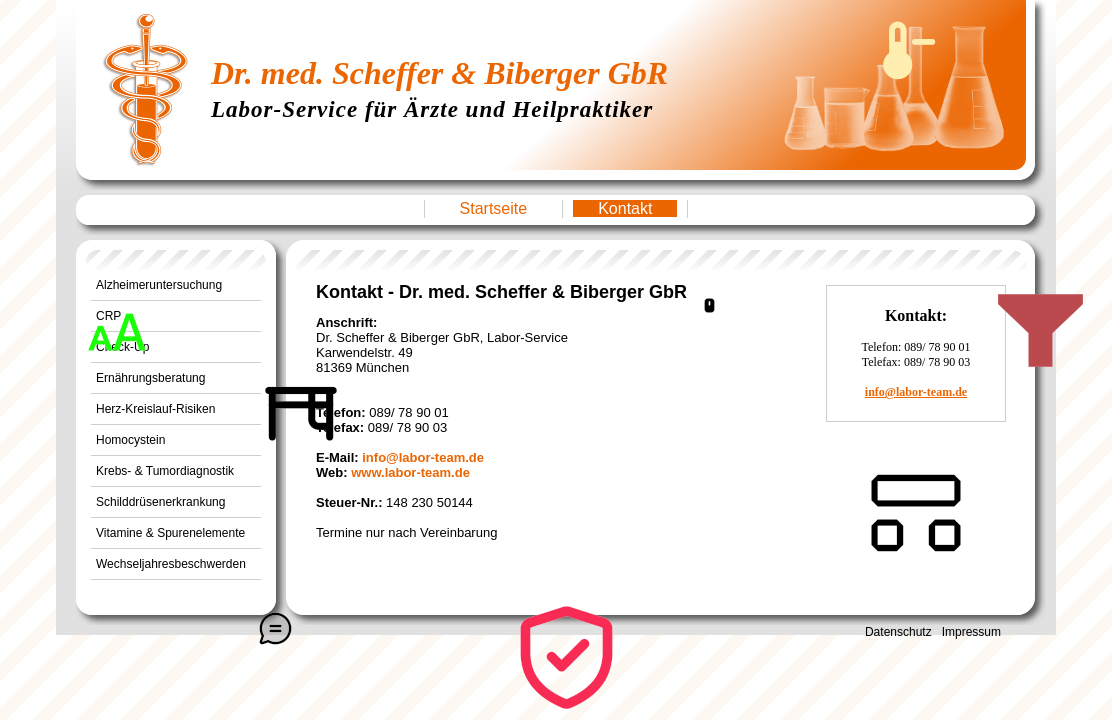 This screenshot has height=720, width=1112. What do you see at coordinates (916, 513) in the screenshot?
I see `view code structure or hierarchy` at bounding box center [916, 513].